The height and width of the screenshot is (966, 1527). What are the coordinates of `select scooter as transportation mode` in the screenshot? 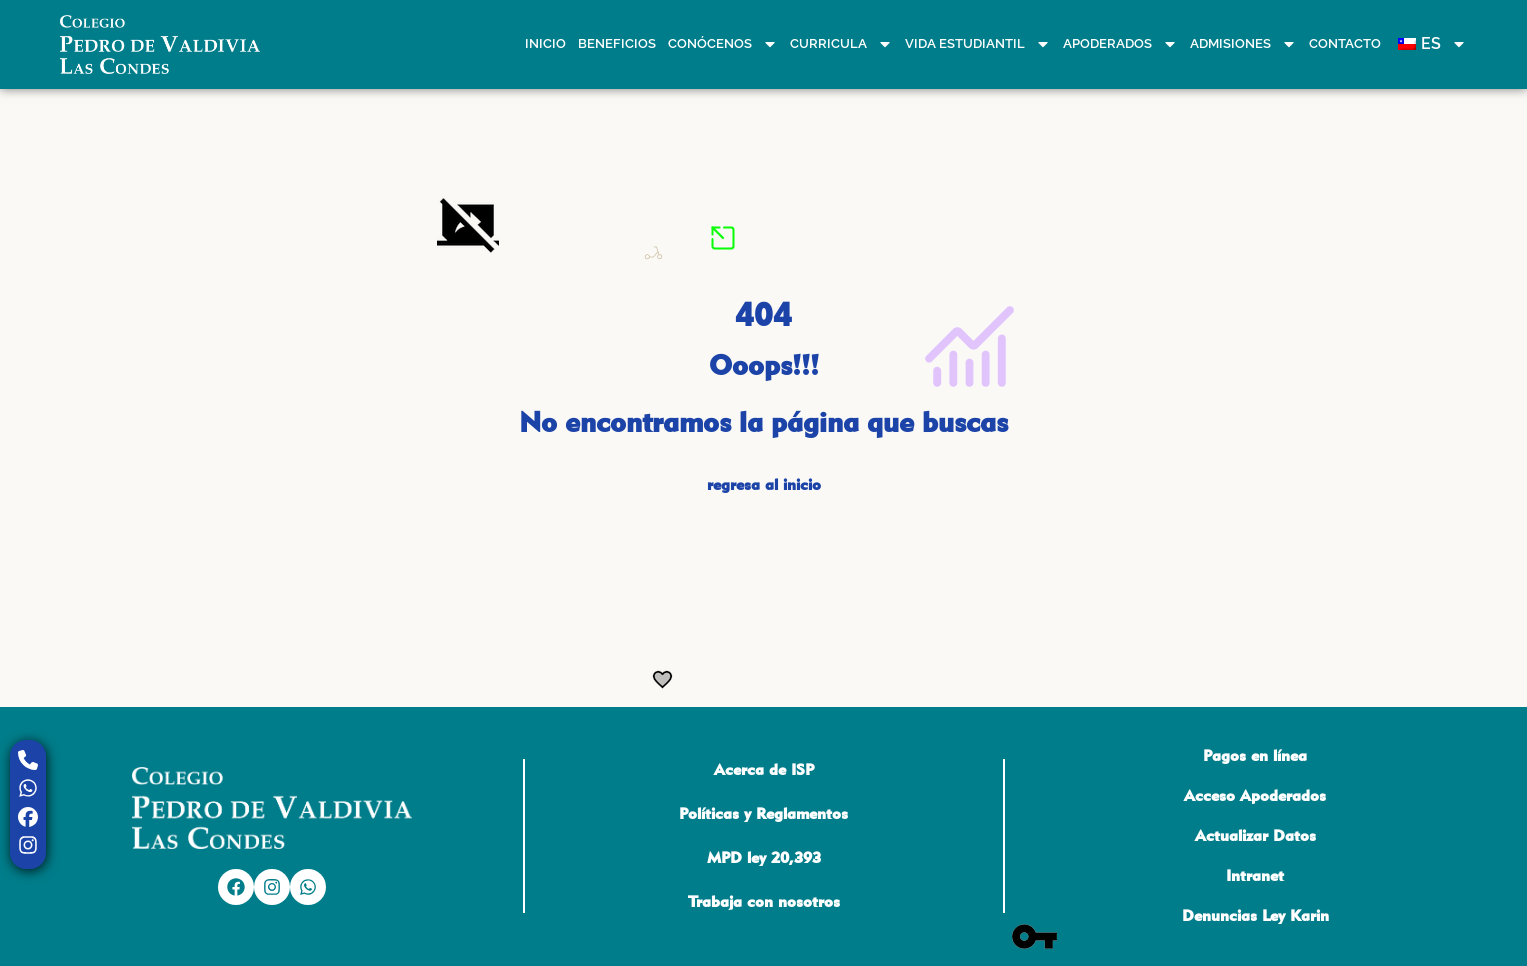 It's located at (653, 253).